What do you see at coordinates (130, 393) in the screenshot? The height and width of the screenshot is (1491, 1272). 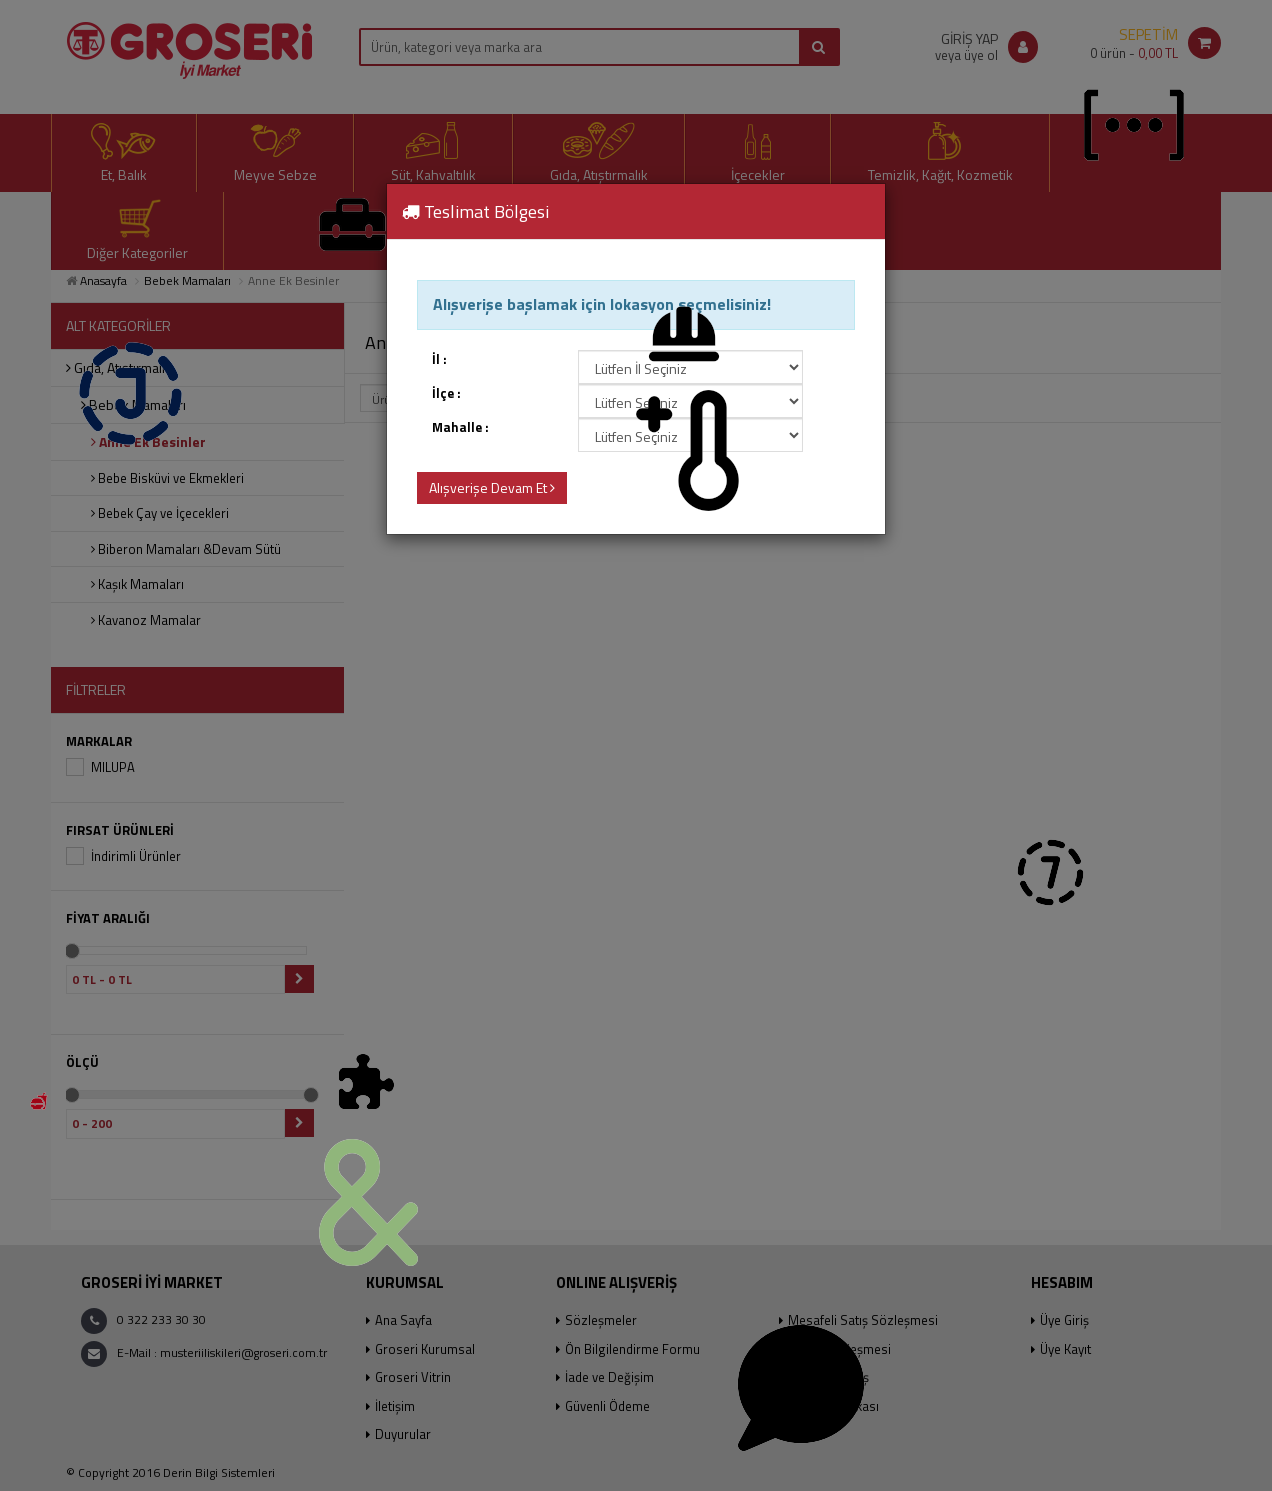 I see `indicates a pending or in-progress item labeled "J"` at bounding box center [130, 393].